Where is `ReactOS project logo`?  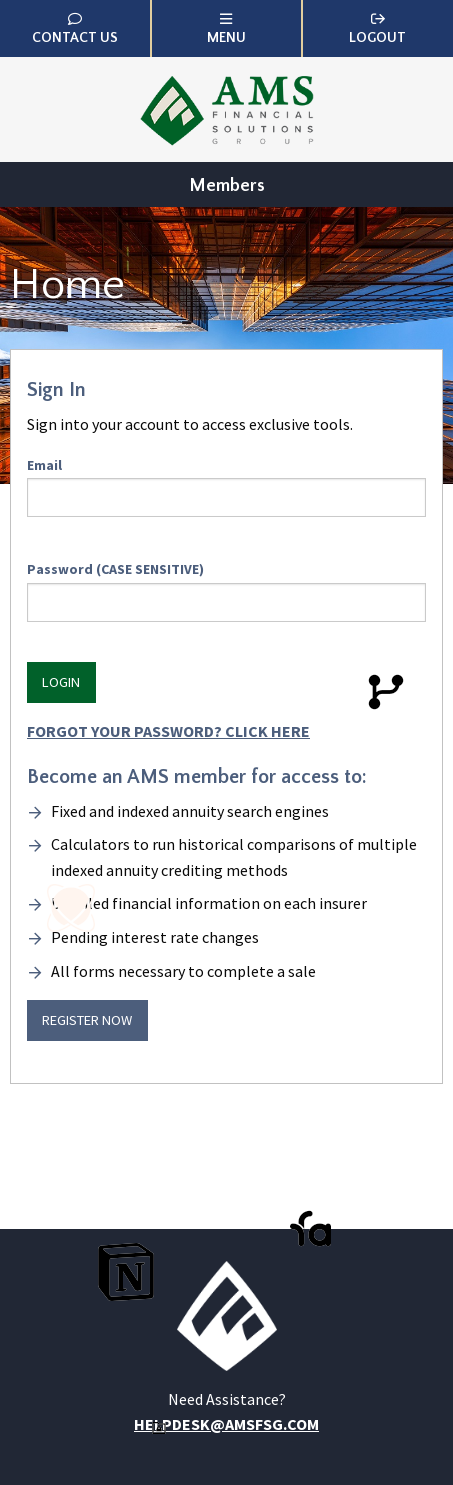 ReactOS project logo is located at coordinates (71, 908).